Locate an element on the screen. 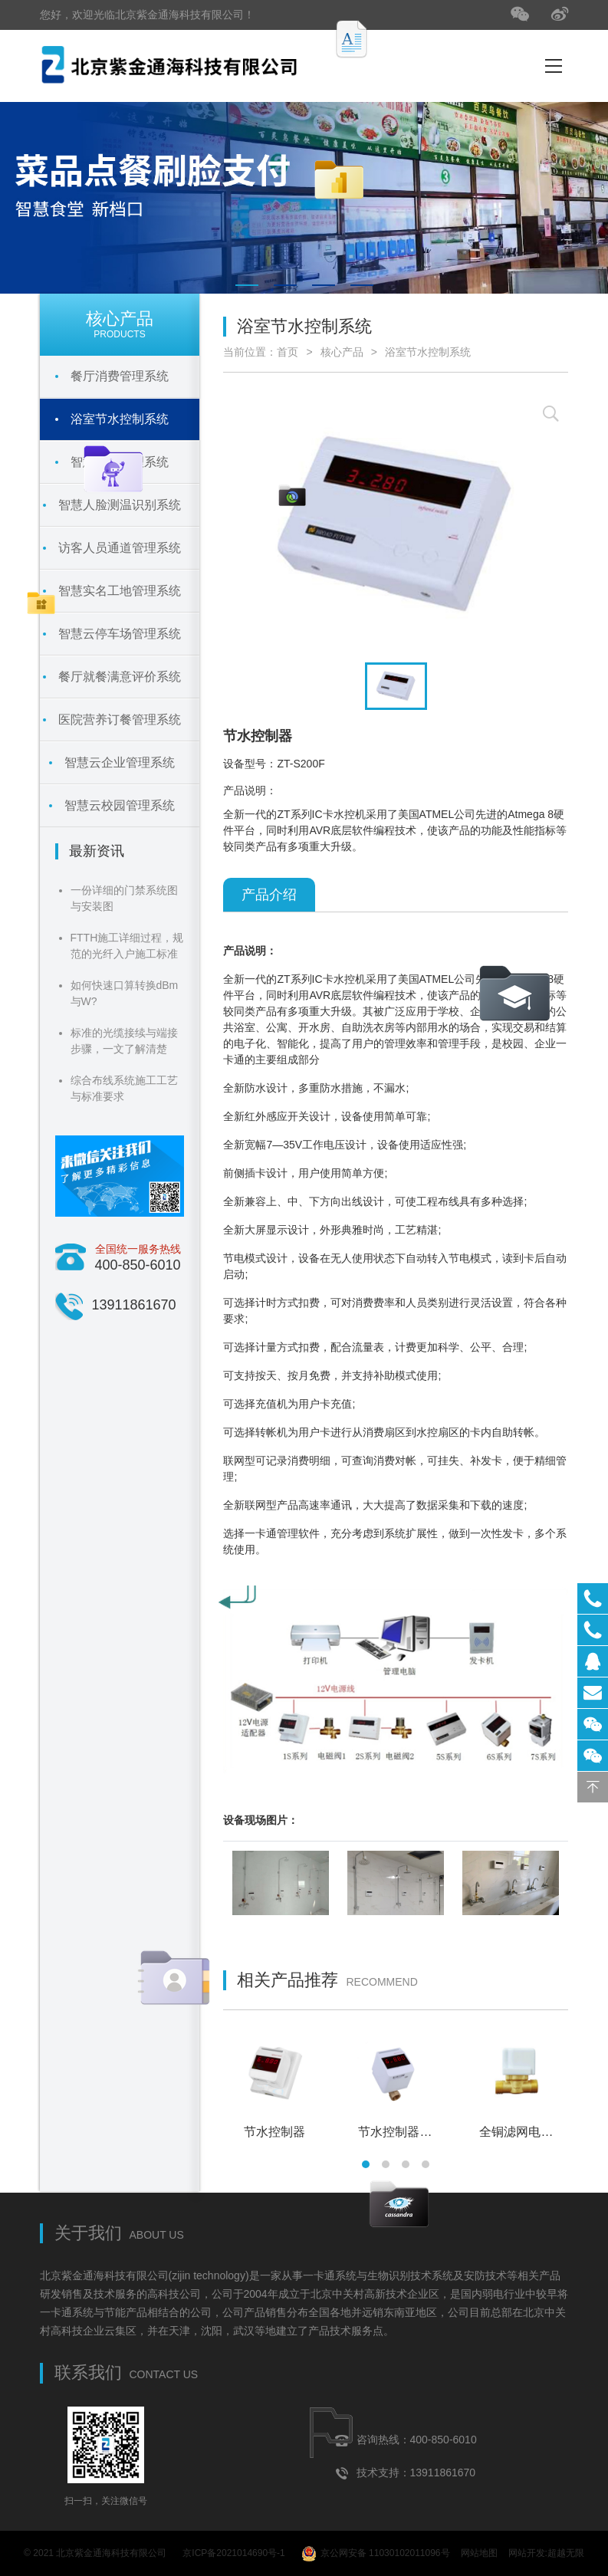 This screenshot has height=2576, width=608. open education or coursework folder is located at coordinates (514, 995).